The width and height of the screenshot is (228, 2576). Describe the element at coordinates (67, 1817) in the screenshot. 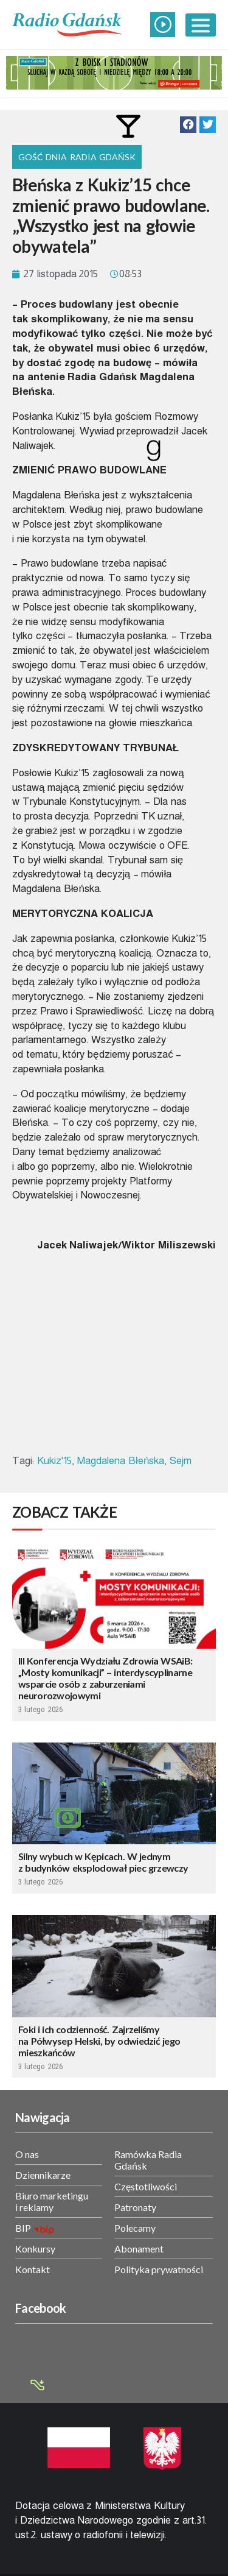

I see `view payment or billing information` at that location.